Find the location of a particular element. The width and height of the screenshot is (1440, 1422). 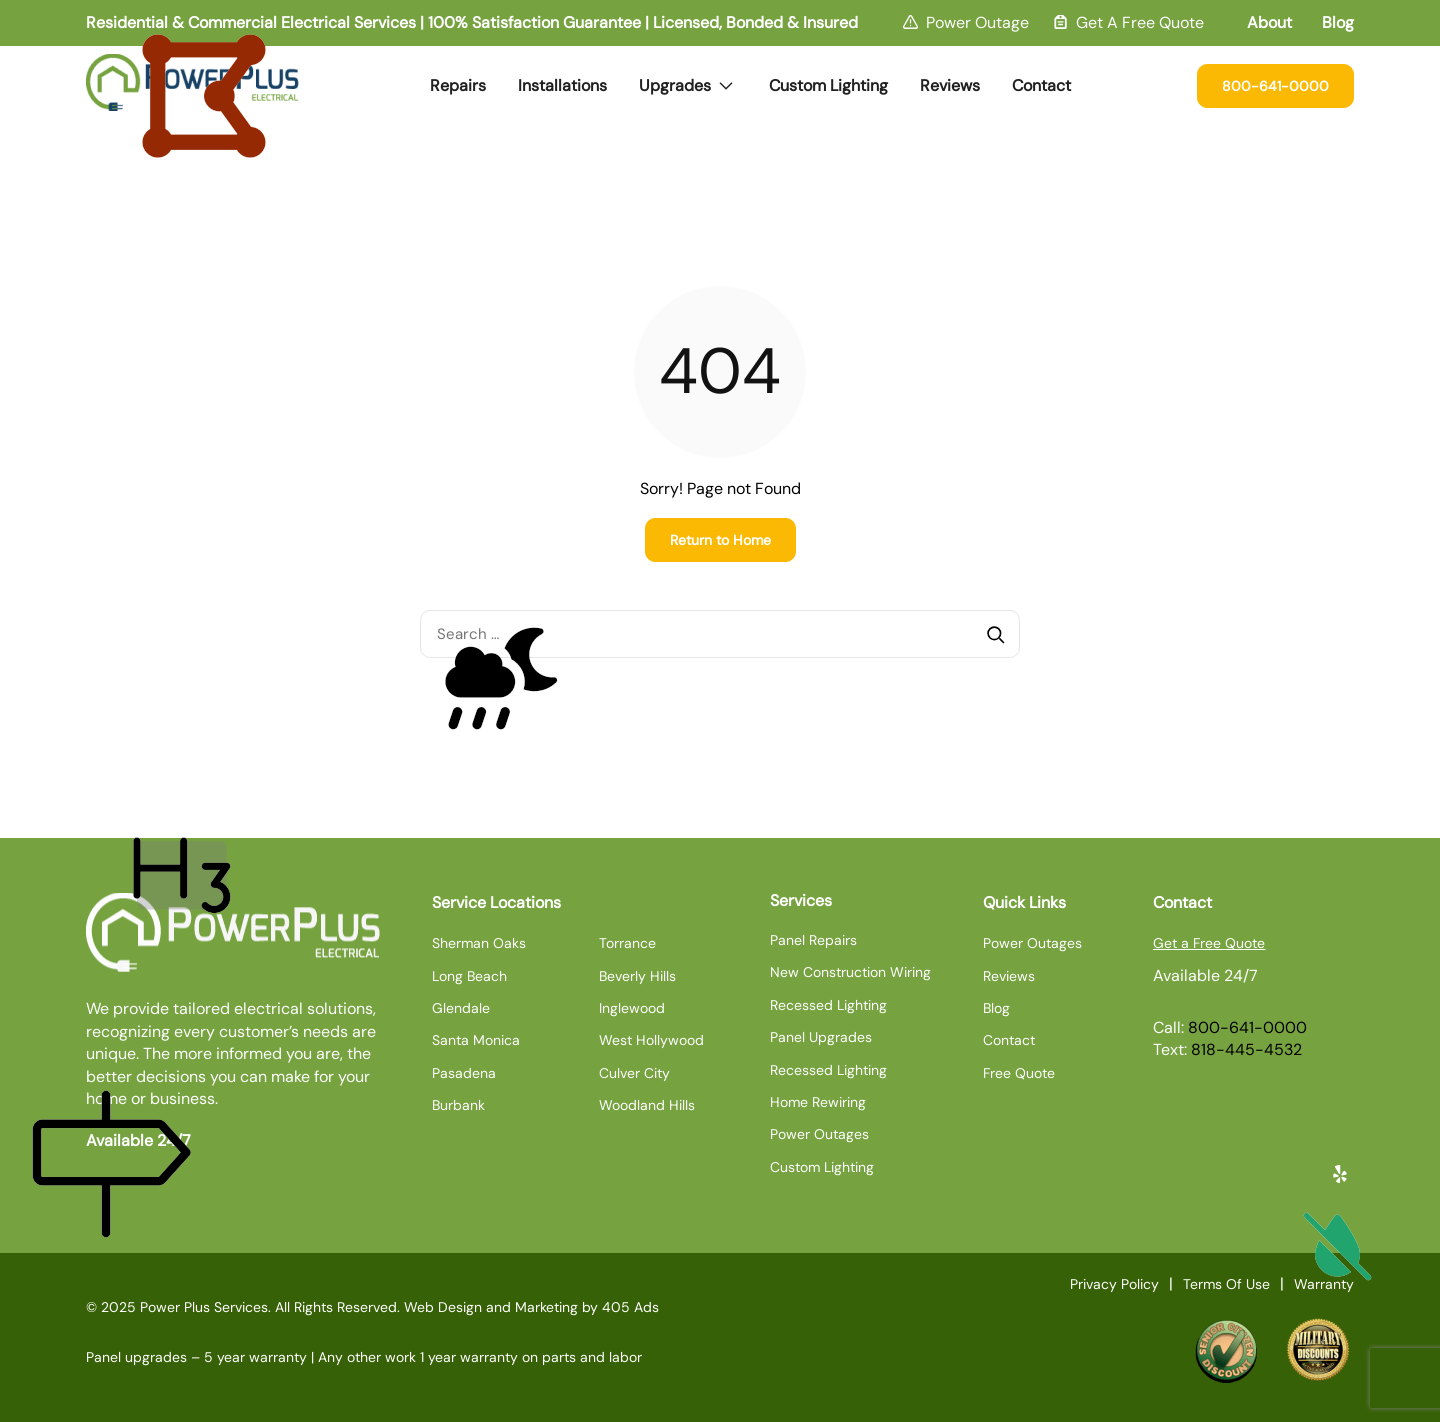

indicates nighttime rain in weather forecast is located at coordinates (502, 678).